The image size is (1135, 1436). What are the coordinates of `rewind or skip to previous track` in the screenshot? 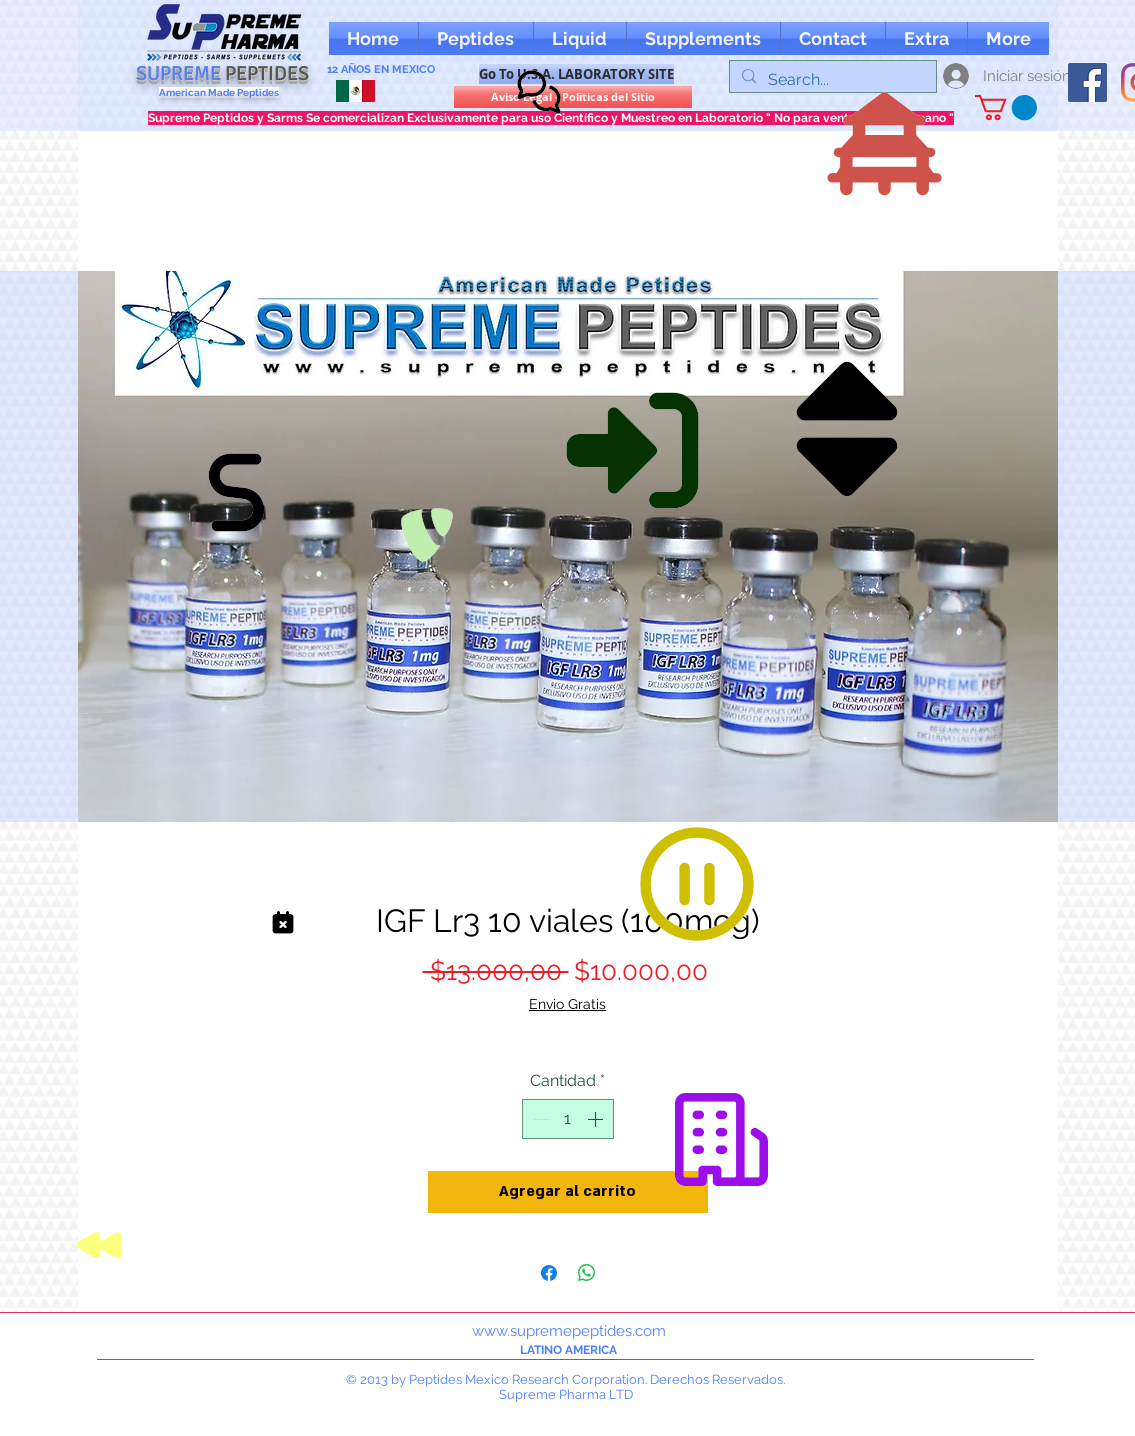 It's located at (100, 1243).